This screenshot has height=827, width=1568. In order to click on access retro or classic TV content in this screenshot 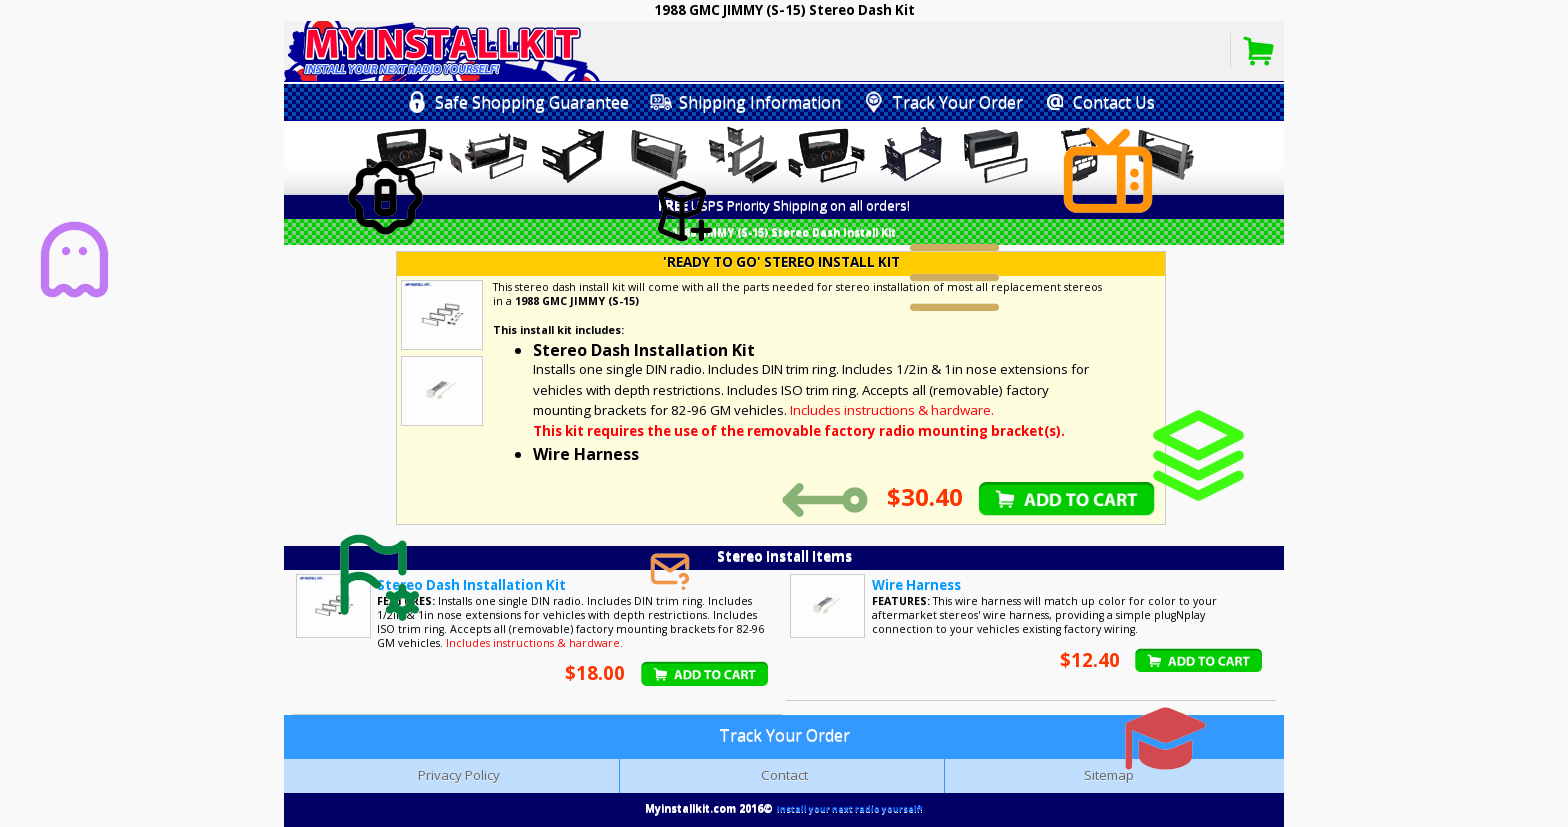, I will do `click(1108, 173)`.